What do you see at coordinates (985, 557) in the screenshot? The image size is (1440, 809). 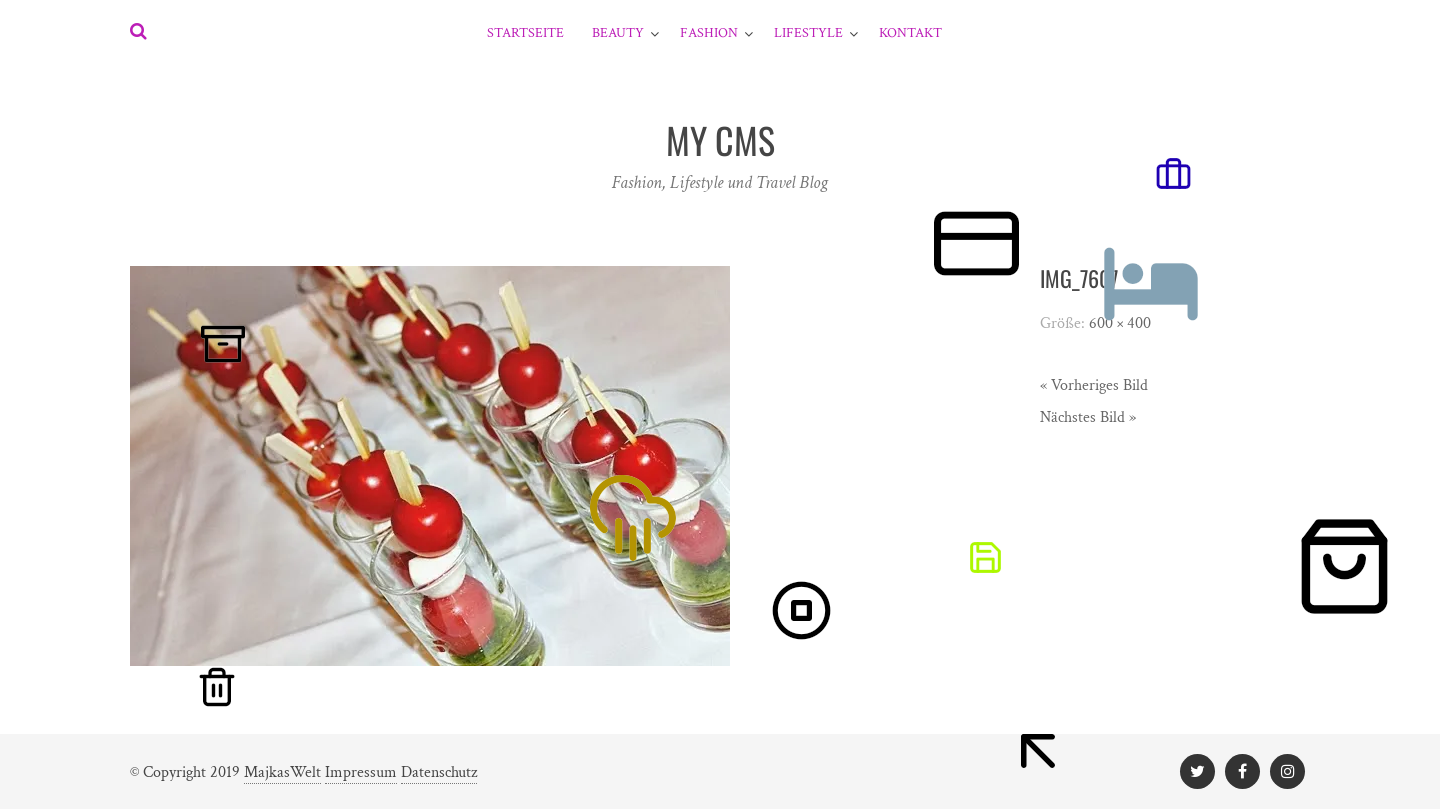 I see `save current file or document` at bounding box center [985, 557].